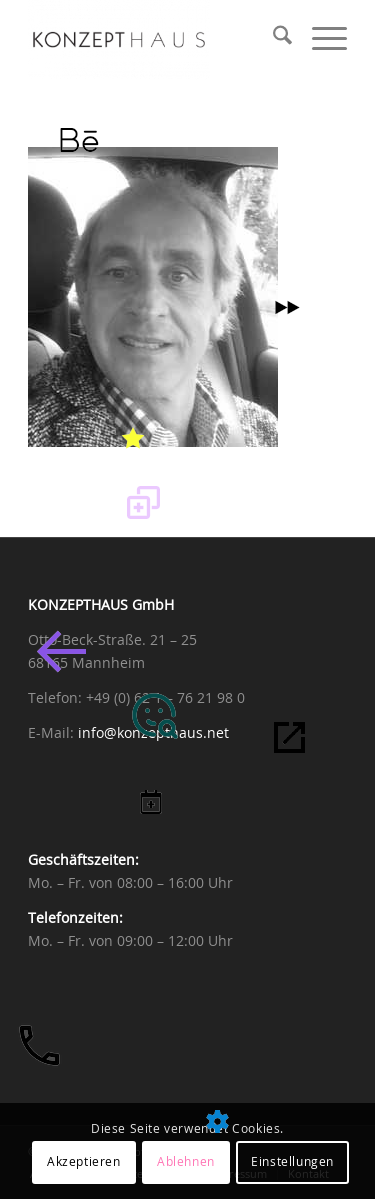  Describe the element at coordinates (289, 737) in the screenshot. I see `open link in a new window or tab` at that location.